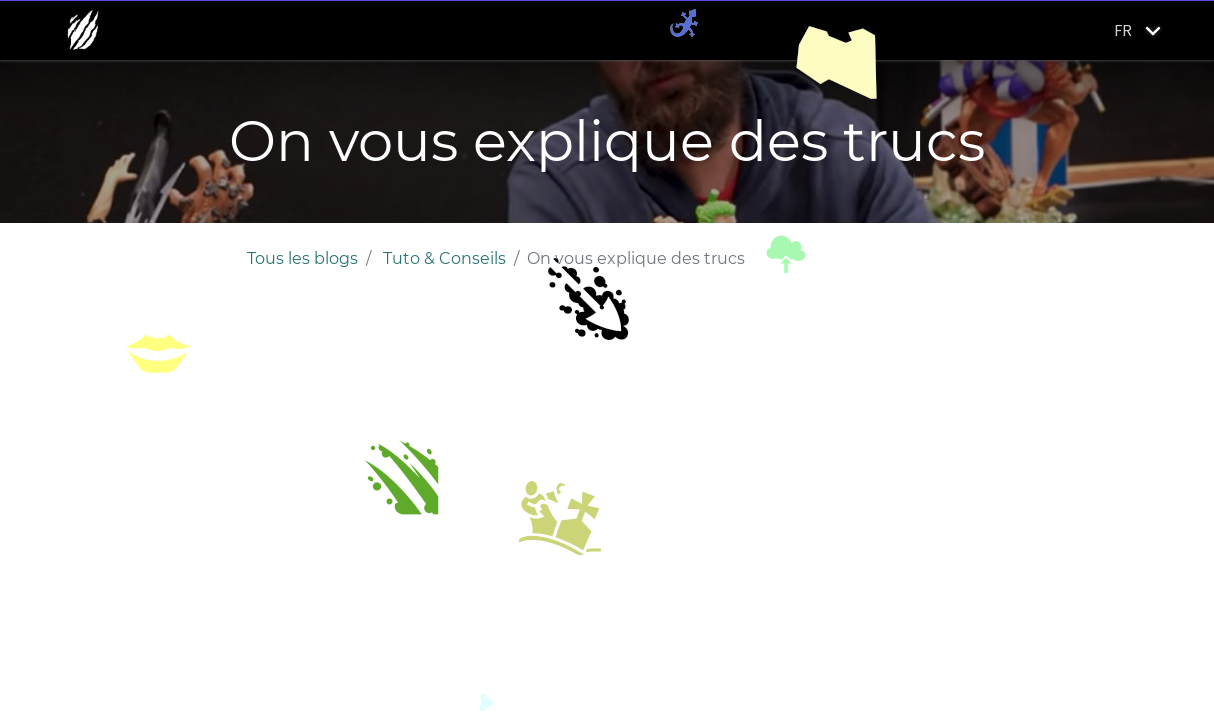 This screenshot has width=1214, height=720. I want to click on indicates a violent attack or slash action, so click(401, 477).